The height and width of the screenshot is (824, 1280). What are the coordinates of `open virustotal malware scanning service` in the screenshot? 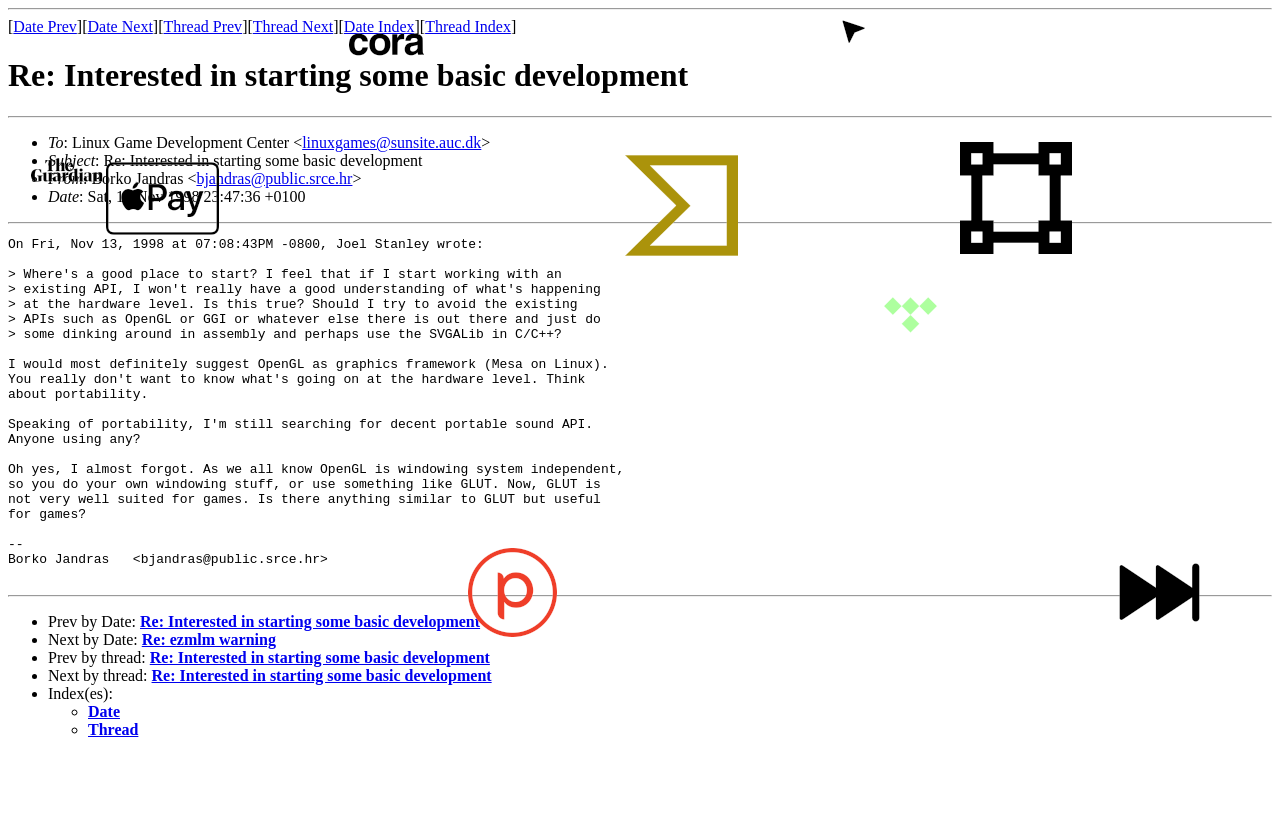 It's located at (681, 205).